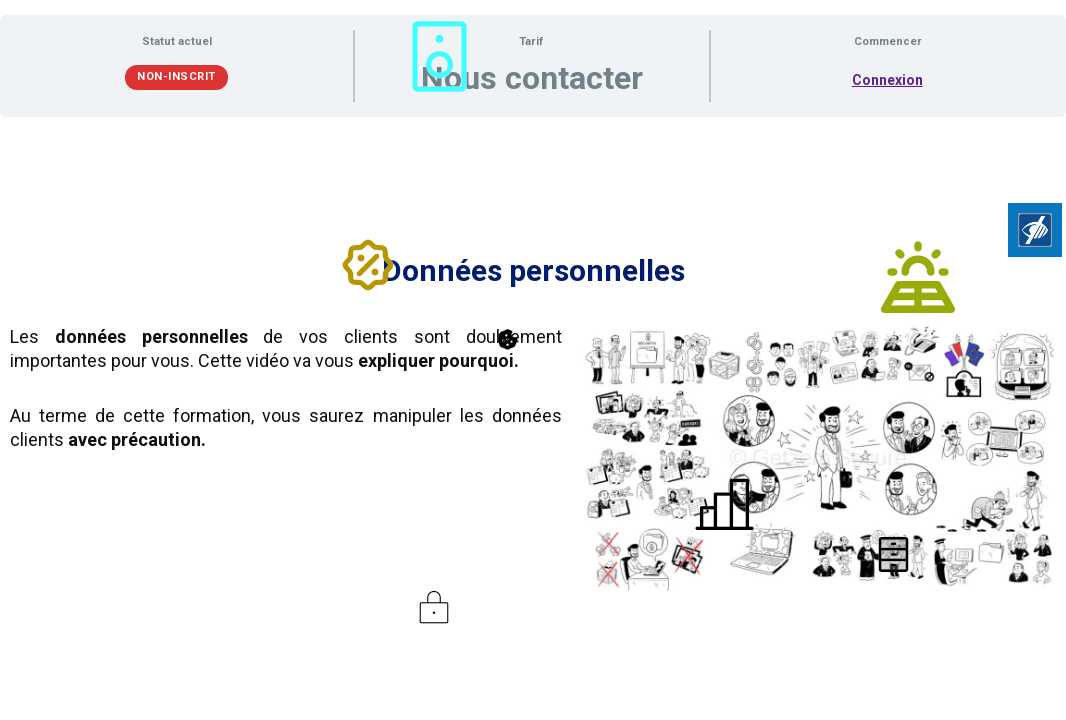 This screenshot has width=1066, height=720. What do you see at coordinates (368, 265) in the screenshot?
I see `view available discounts or promotions` at bounding box center [368, 265].